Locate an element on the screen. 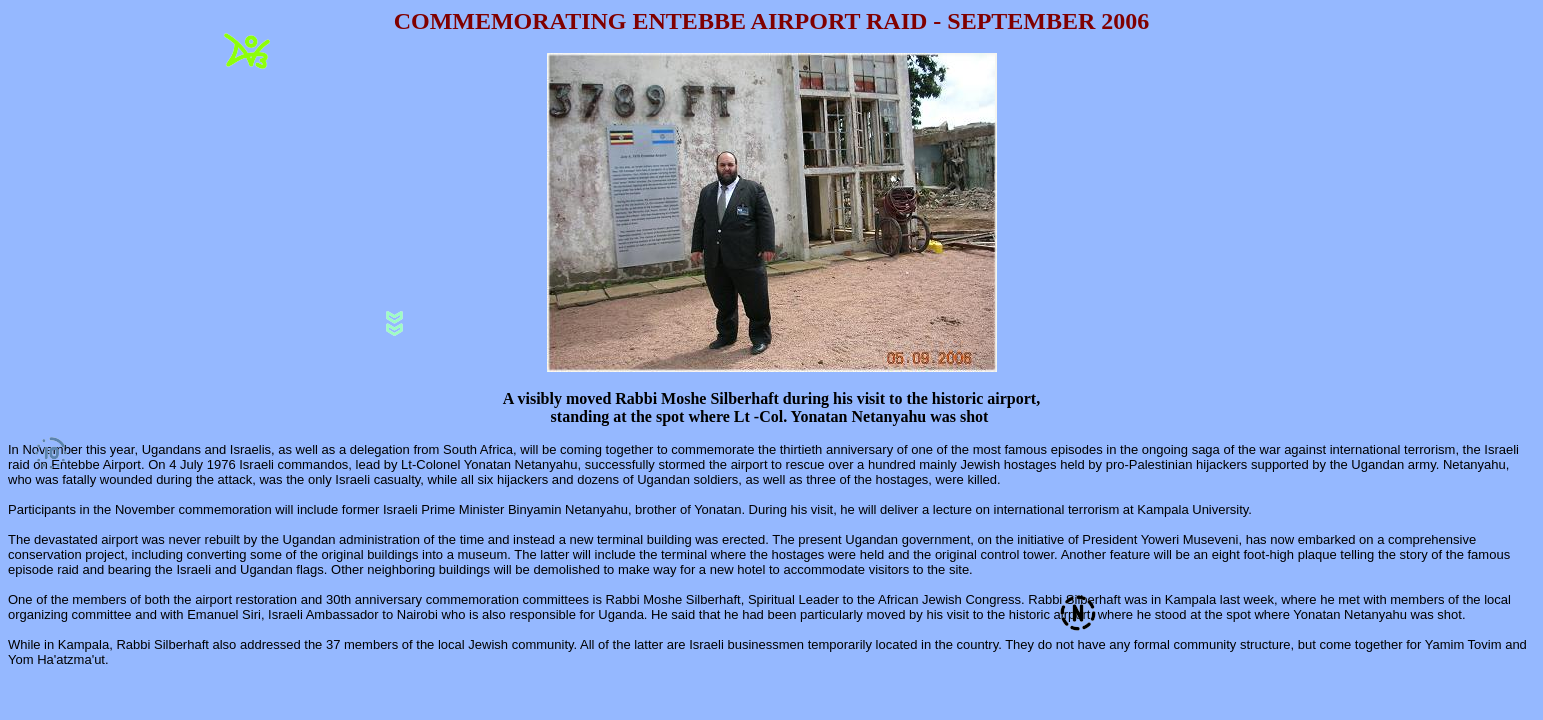 The image size is (1543, 720). set a 10-second timer or countdown is located at coordinates (51, 453).